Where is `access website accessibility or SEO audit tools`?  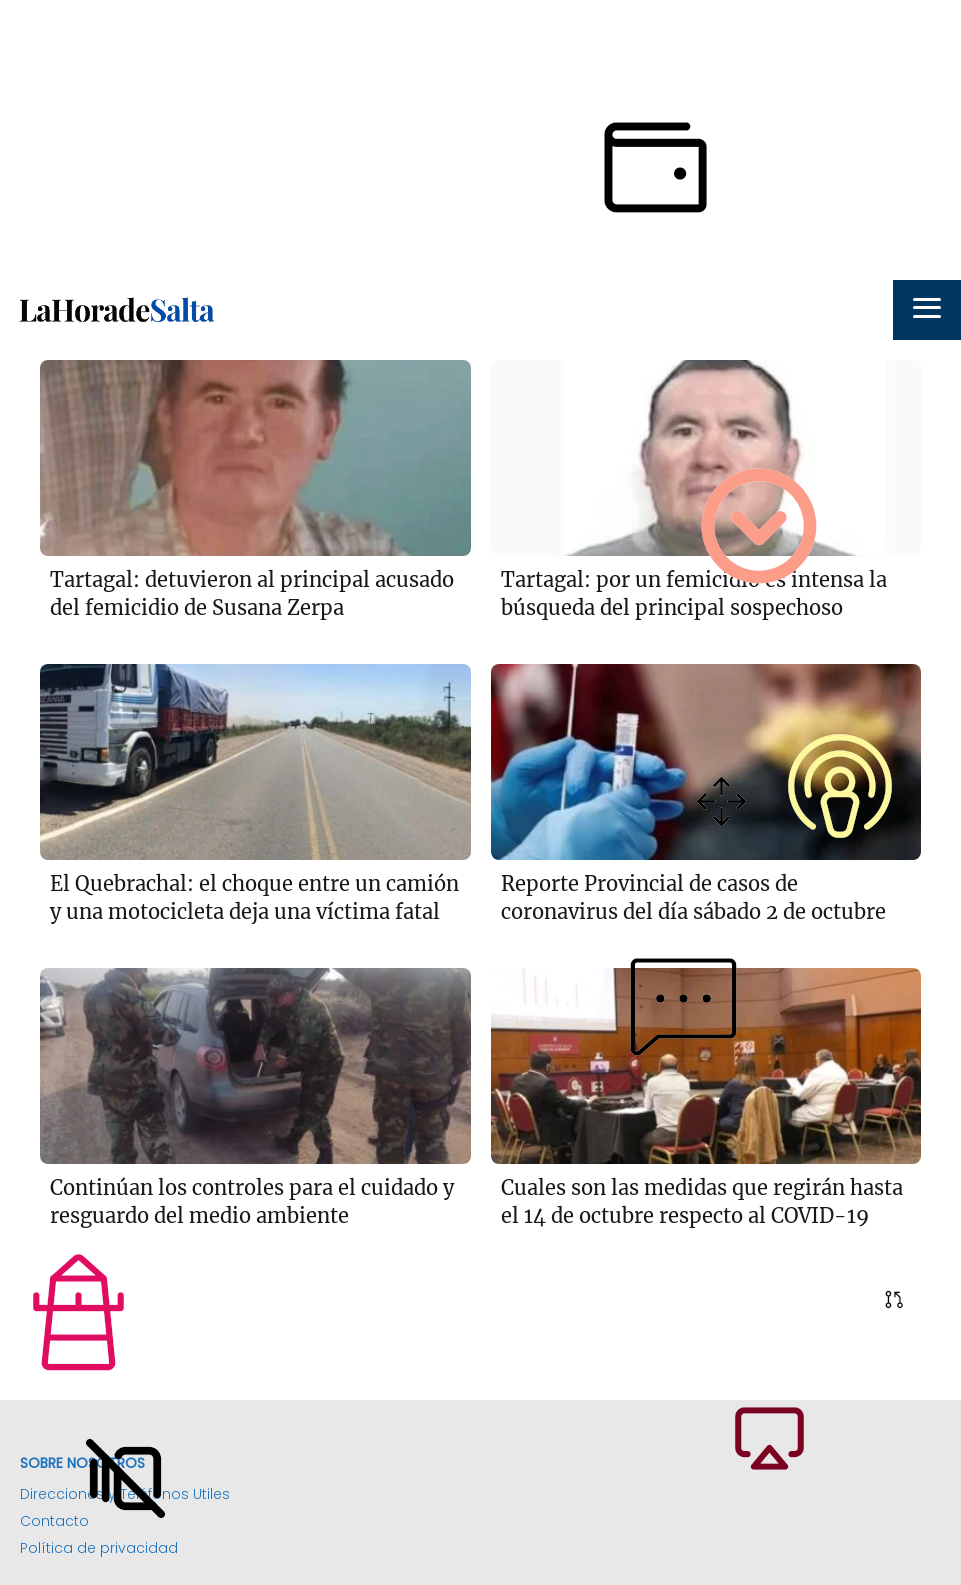
access website accessibility or SEO audit tools is located at coordinates (78, 1316).